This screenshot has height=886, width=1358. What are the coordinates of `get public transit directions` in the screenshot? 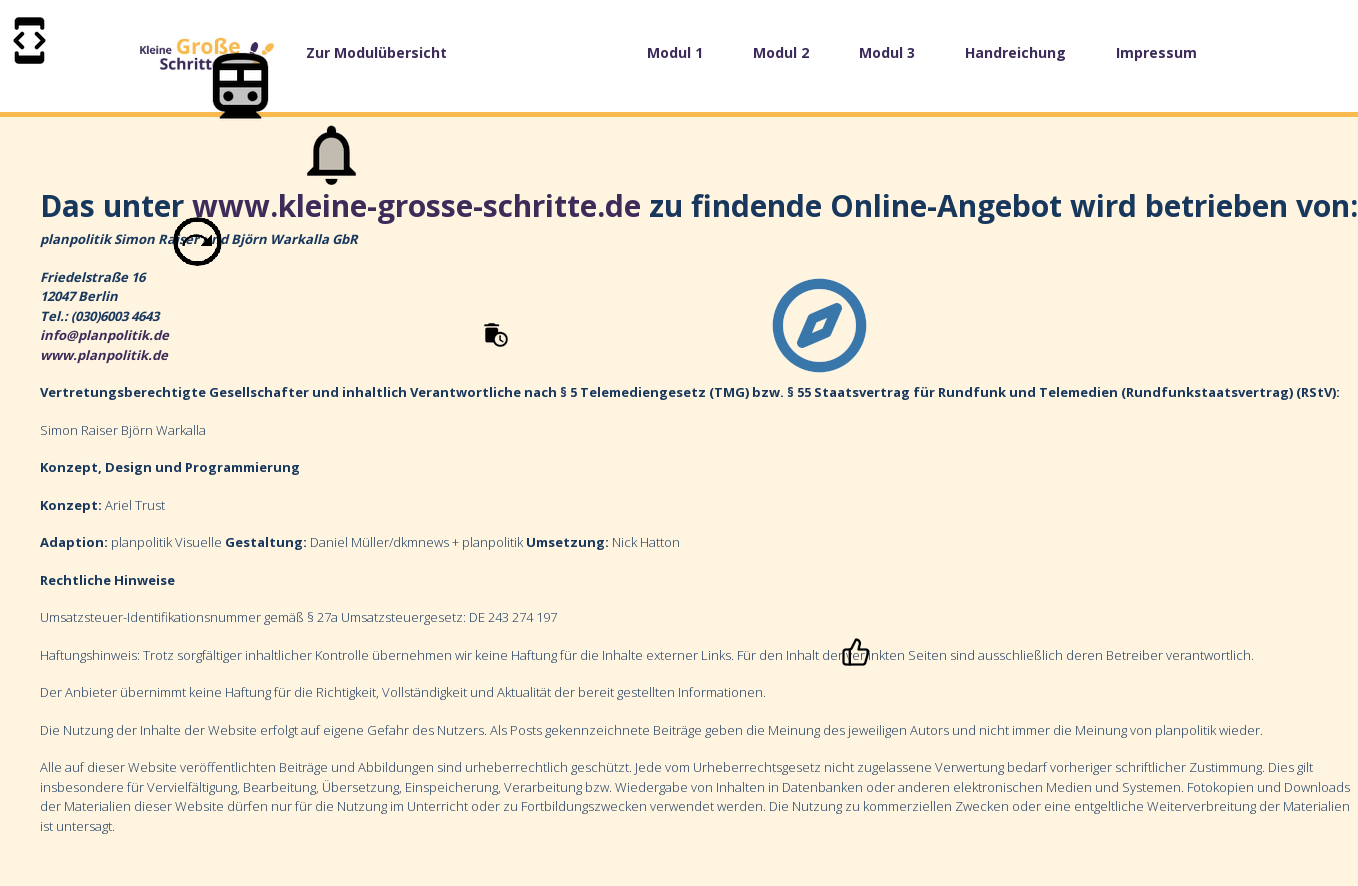 It's located at (240, 87).